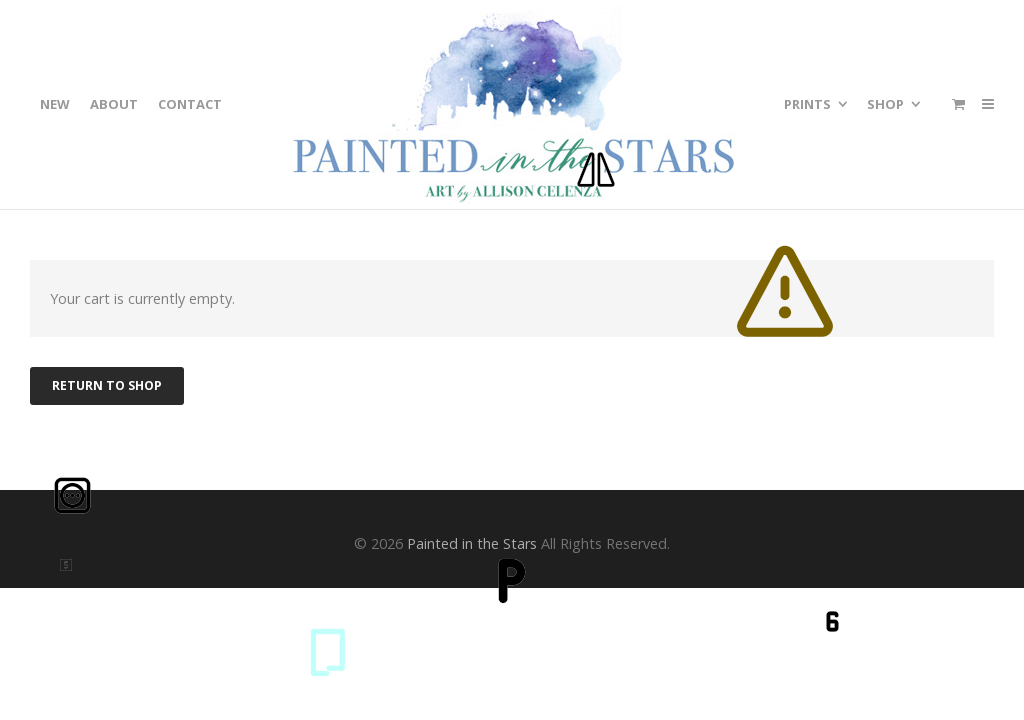 Image resolution: width=1024 pixels, height=720 pixels. I want to click on indicates item number 6 in a list or sequence, so click(832, 621).